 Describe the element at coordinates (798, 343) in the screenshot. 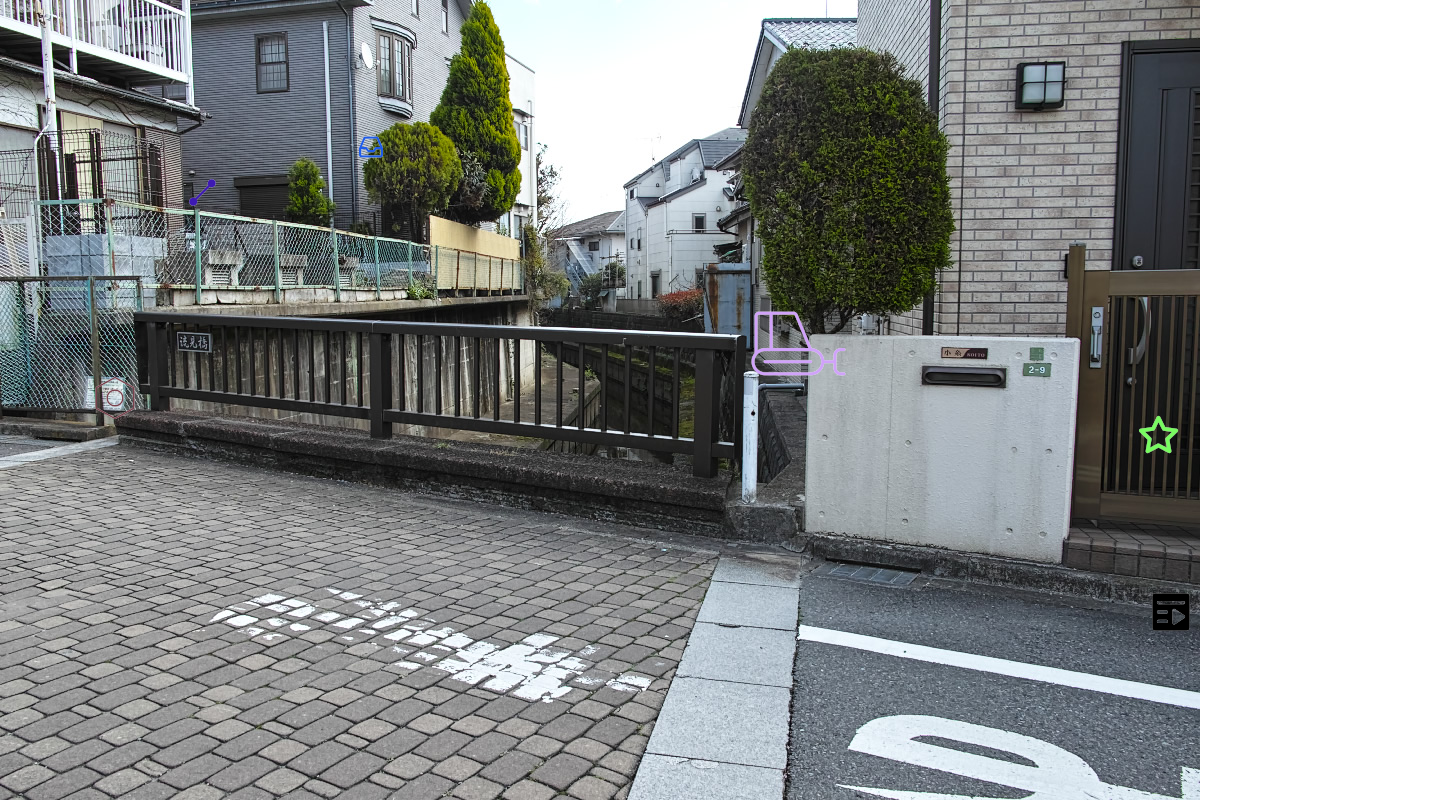

I see `access construction or heavy equipment tools` at that location.